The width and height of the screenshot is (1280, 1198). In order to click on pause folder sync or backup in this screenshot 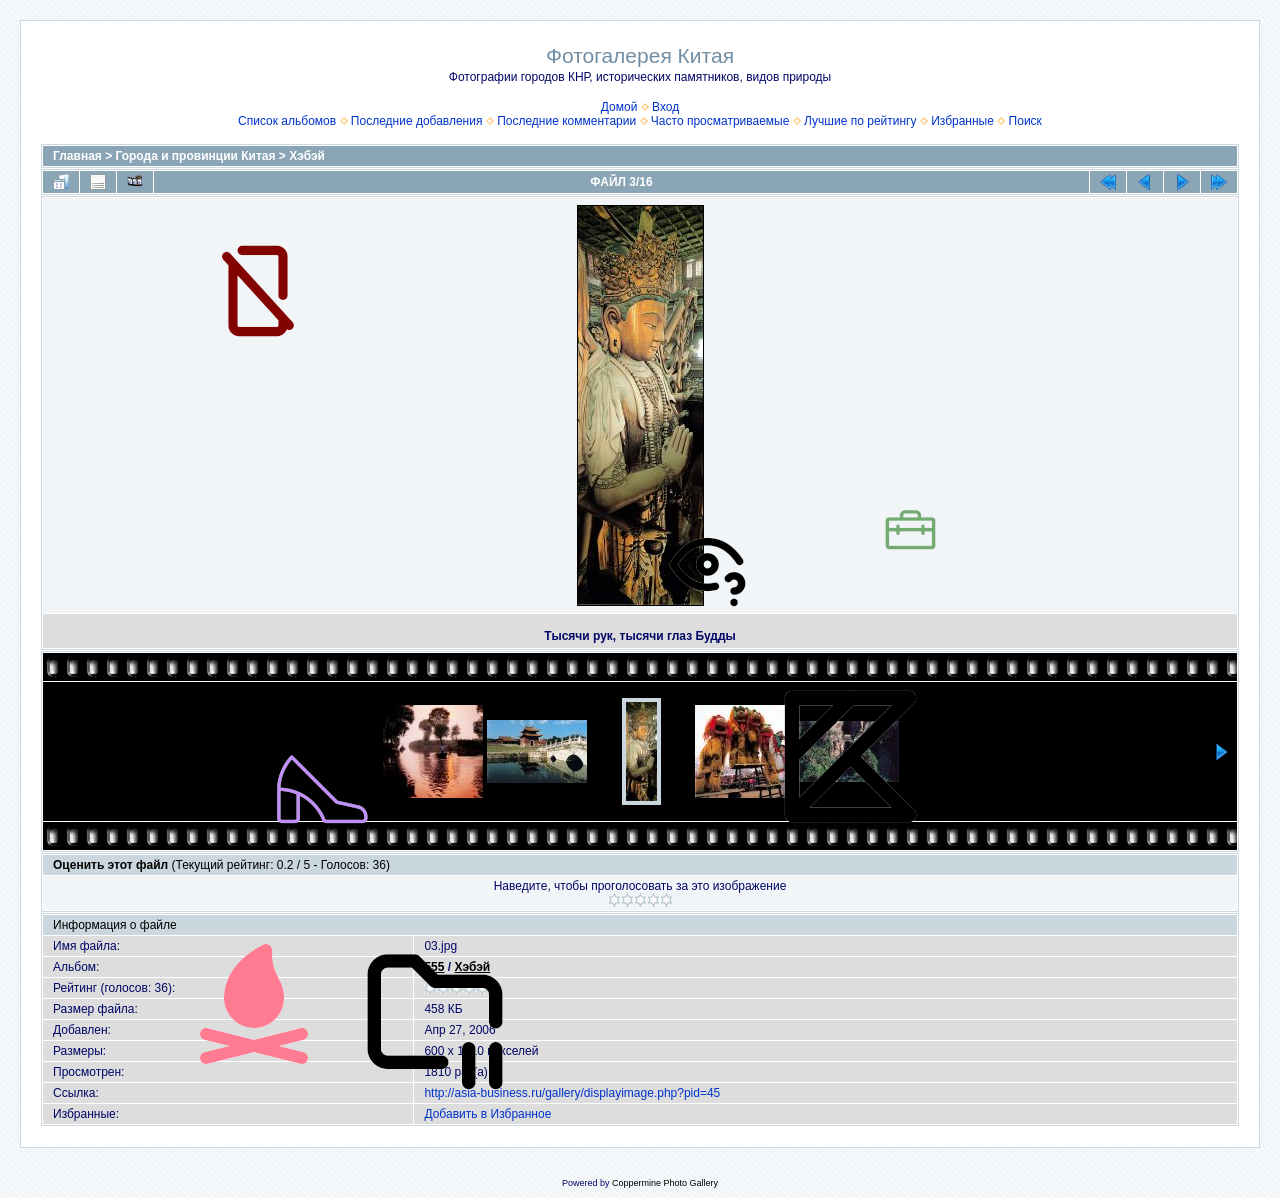, I will do `click(435, 1015)`.